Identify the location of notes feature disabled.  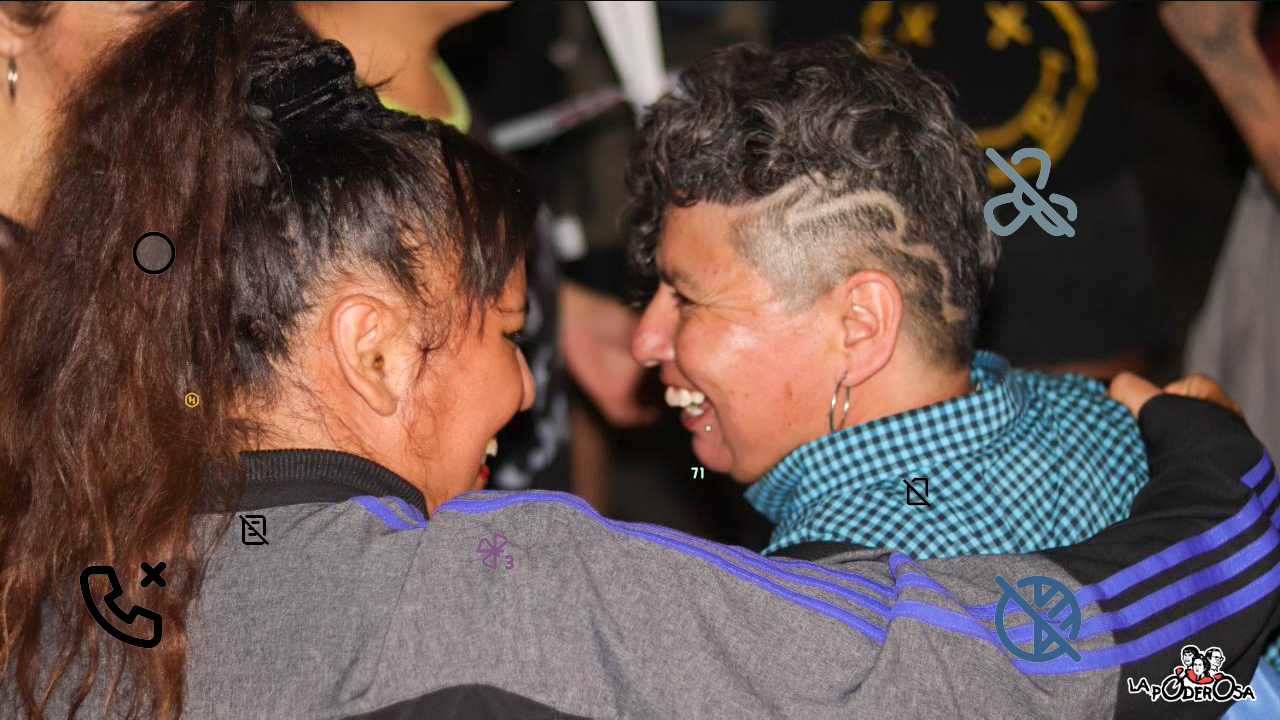
(254, 530).